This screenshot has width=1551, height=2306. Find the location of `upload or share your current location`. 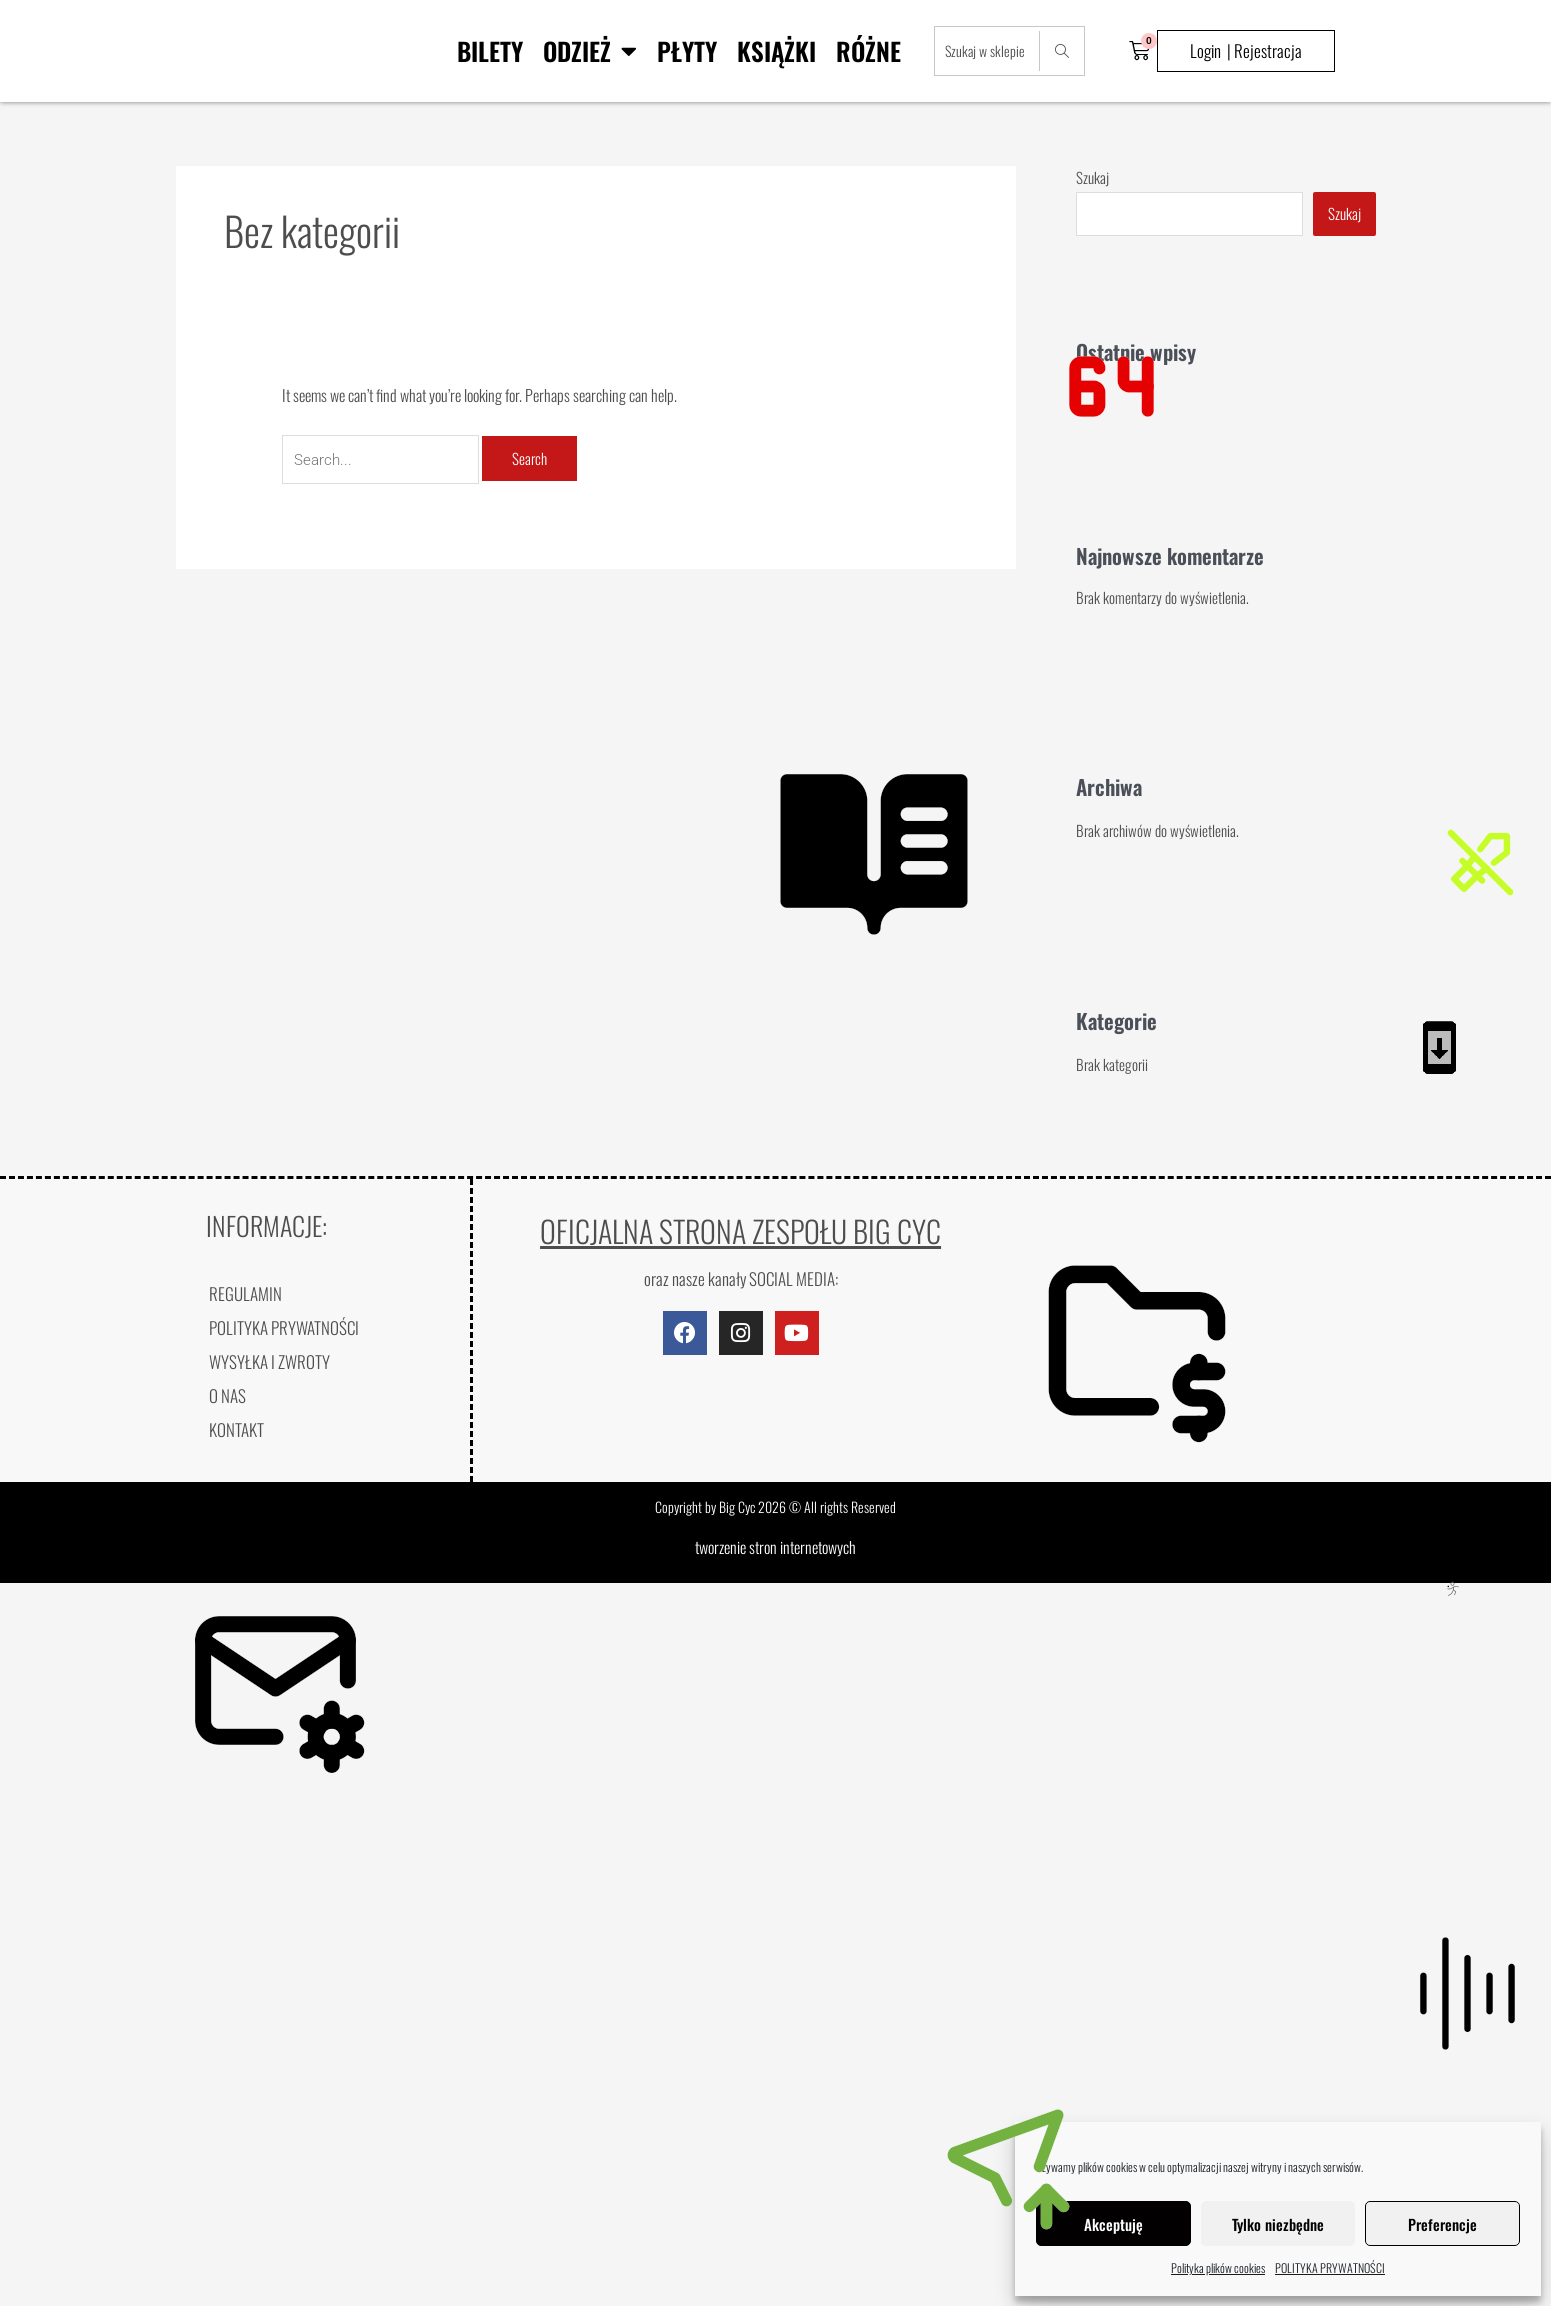

upload or share your current location is located at coordinates (1006, 2166).